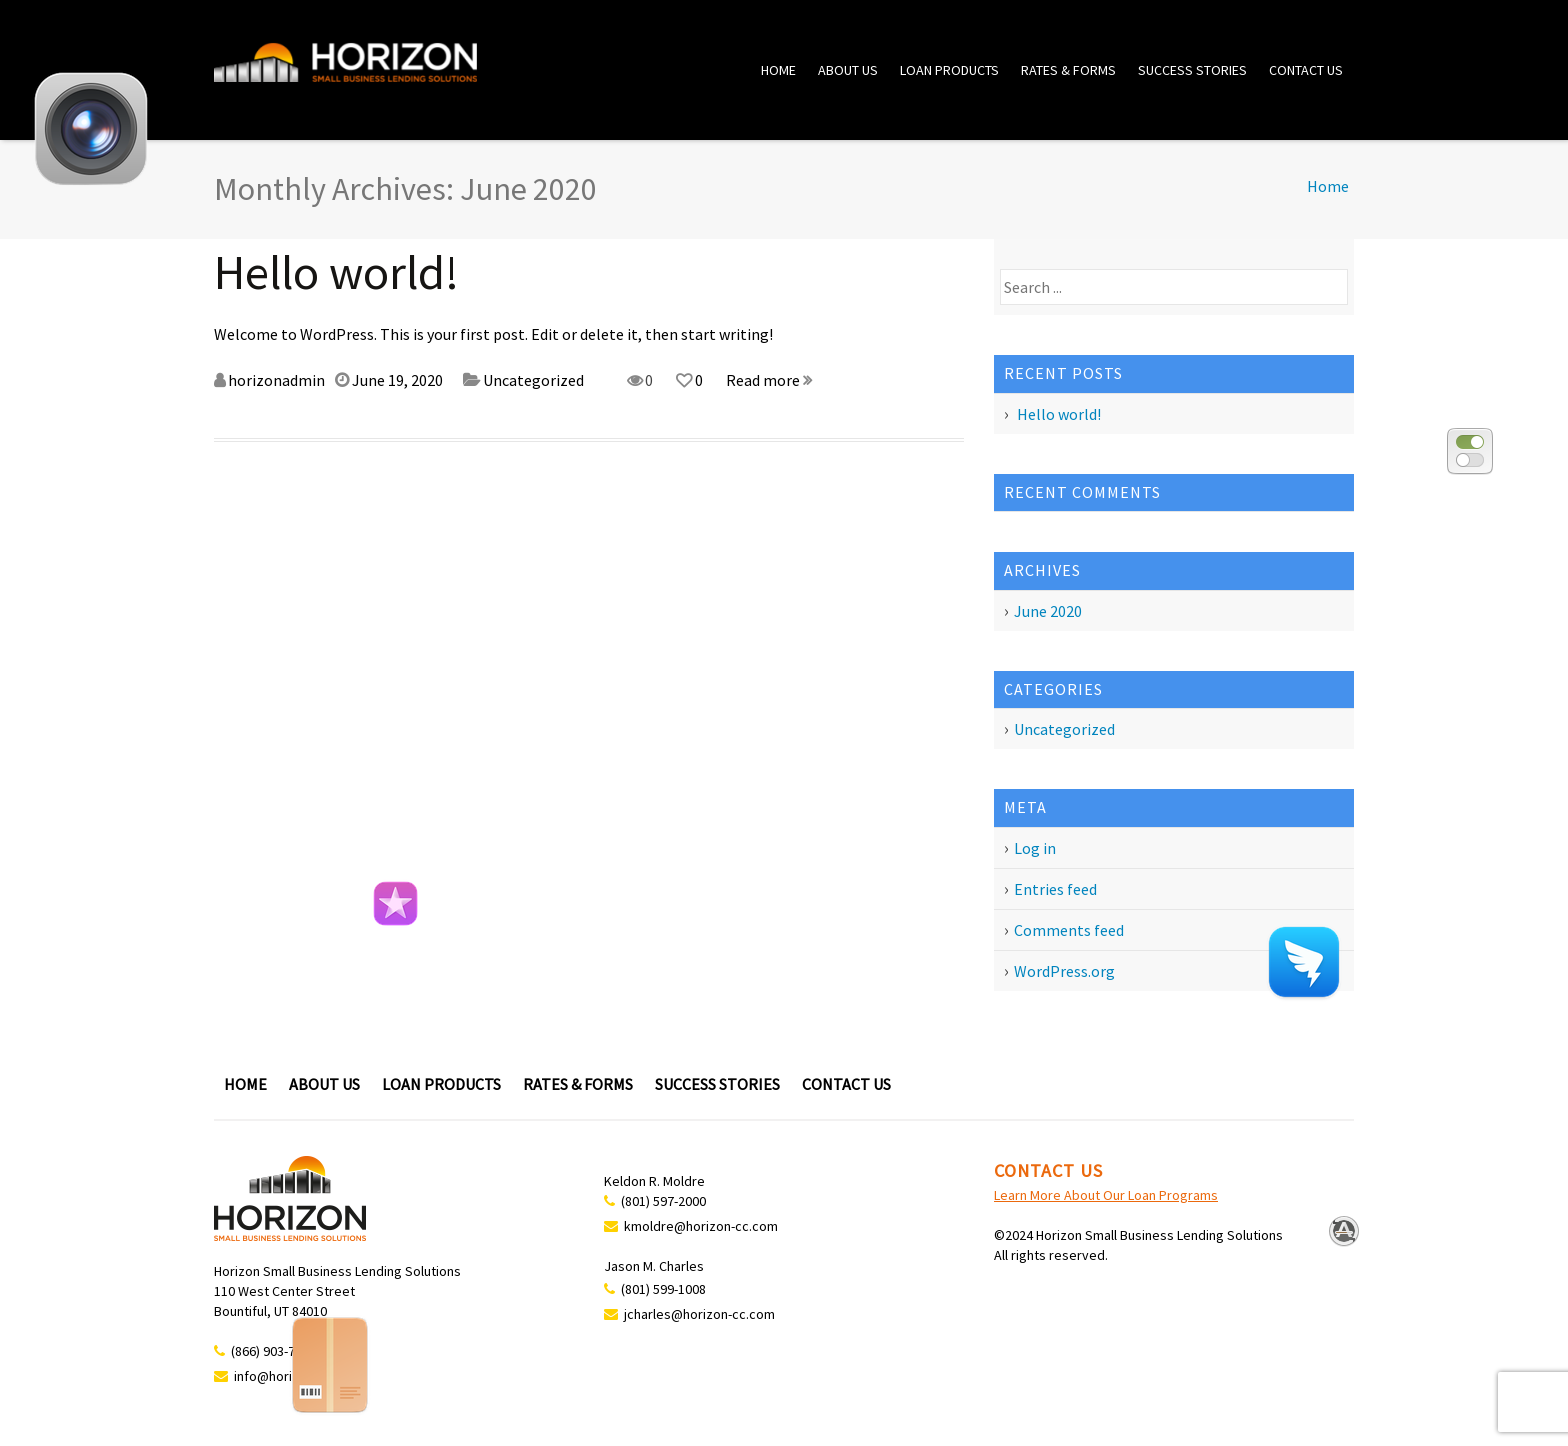 The height and width of the screenshot is (1446, 1568). Describe the element at coordinates (1304, 962) in the screenshot. I see `open dingtalk messaging app` at that location.